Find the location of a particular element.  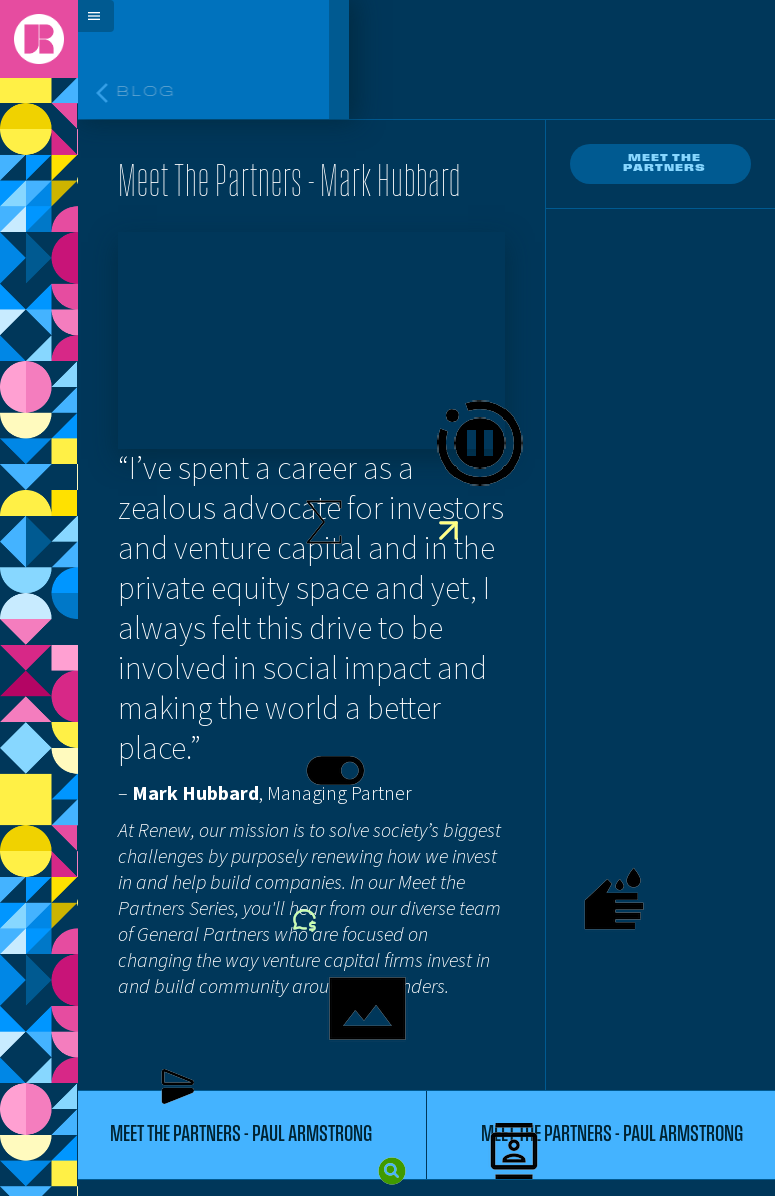

calculate sum or total is located at coordinates (324, 522).